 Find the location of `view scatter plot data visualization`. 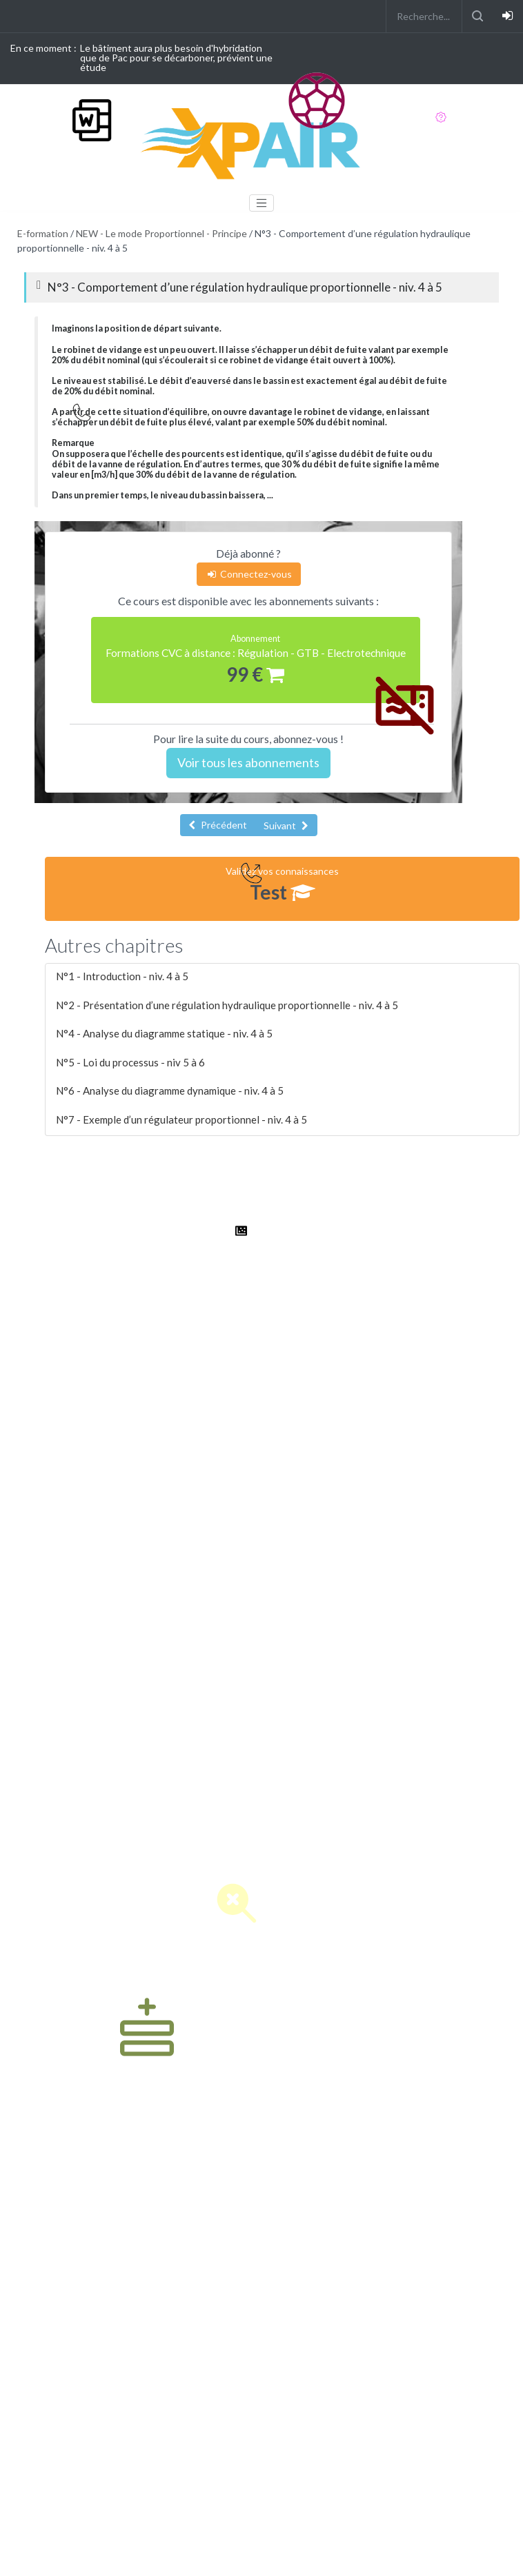

view scatter plot data visualization is located at coordinates (241, 1230).